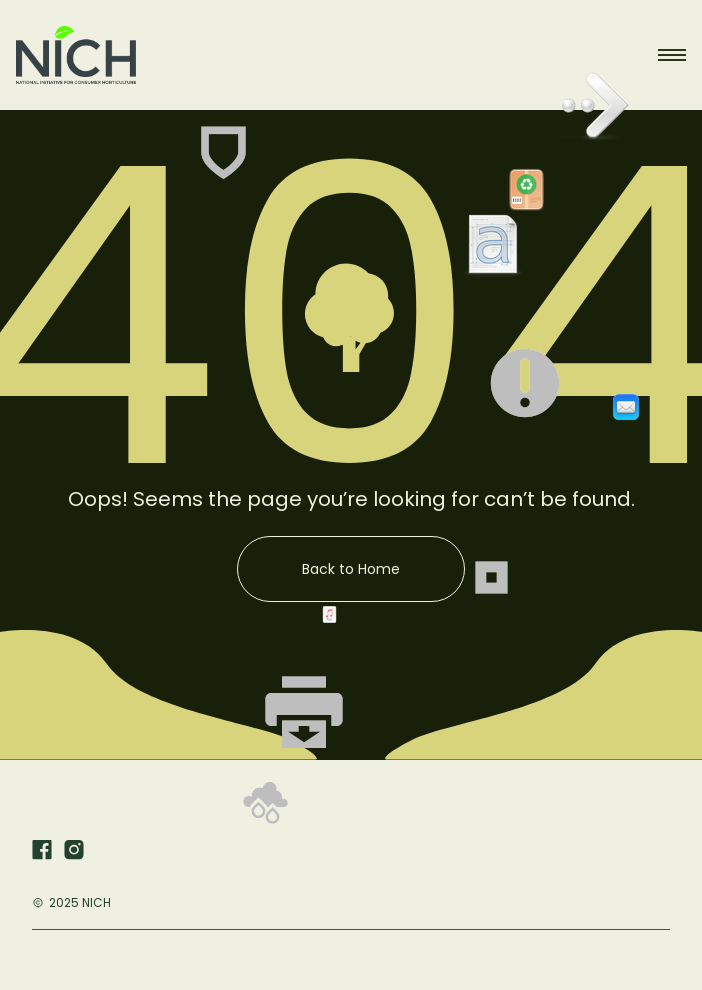 This screenshot has width=702, height=990. I want to click on restore window to previous size, so click(491, 577).